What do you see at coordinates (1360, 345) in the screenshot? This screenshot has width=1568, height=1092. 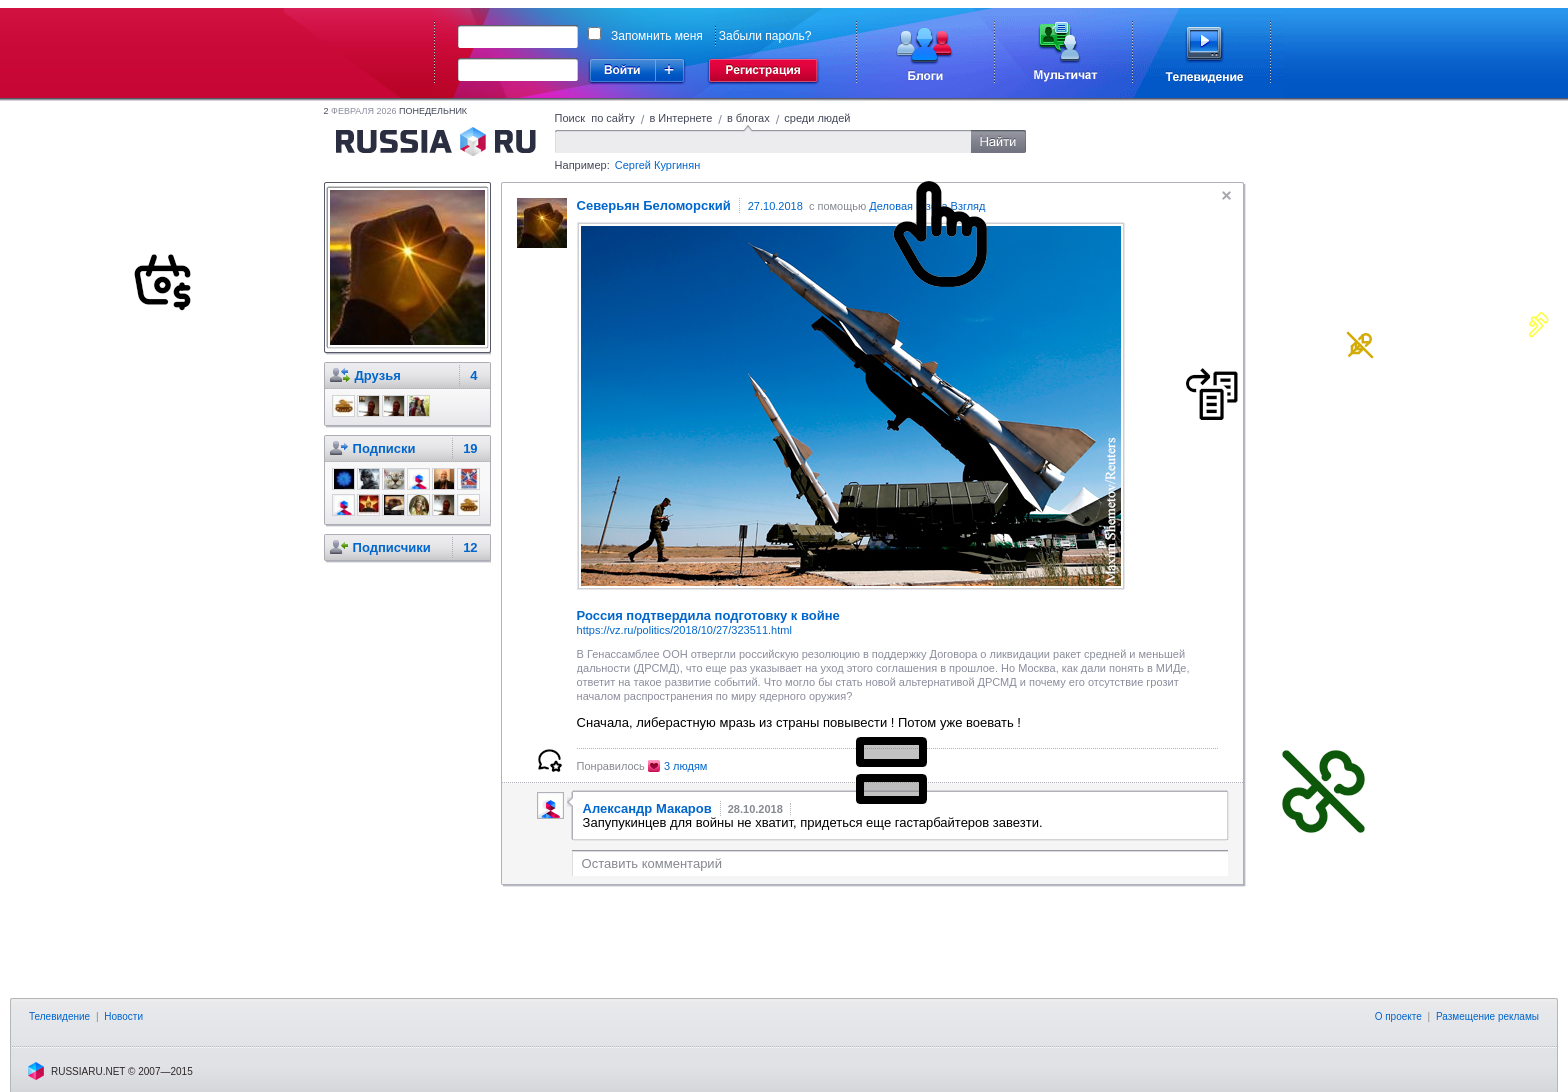 I see `disable handwriting or stylus input` at bounding box center [1360, 345].